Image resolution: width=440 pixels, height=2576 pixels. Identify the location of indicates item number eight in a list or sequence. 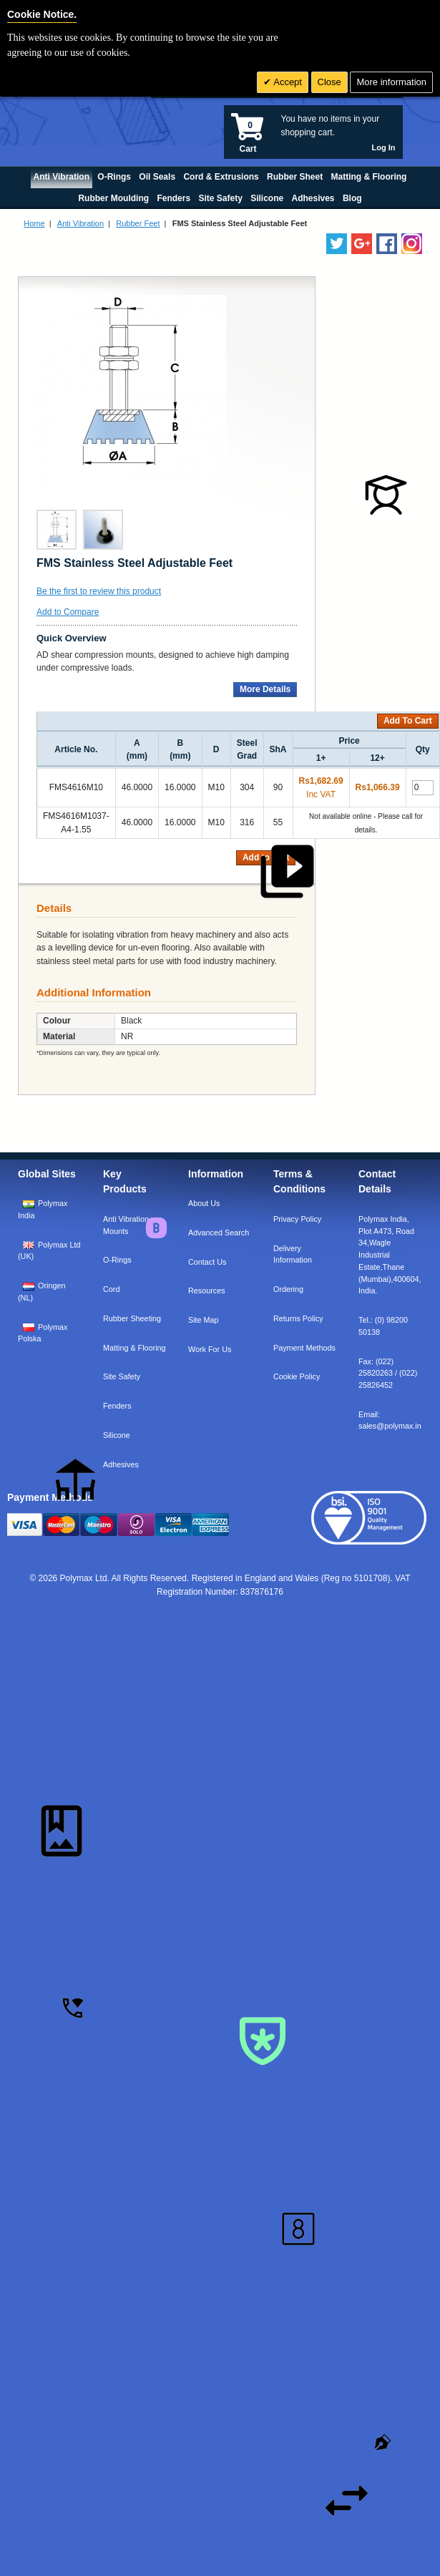
(298, 2229).